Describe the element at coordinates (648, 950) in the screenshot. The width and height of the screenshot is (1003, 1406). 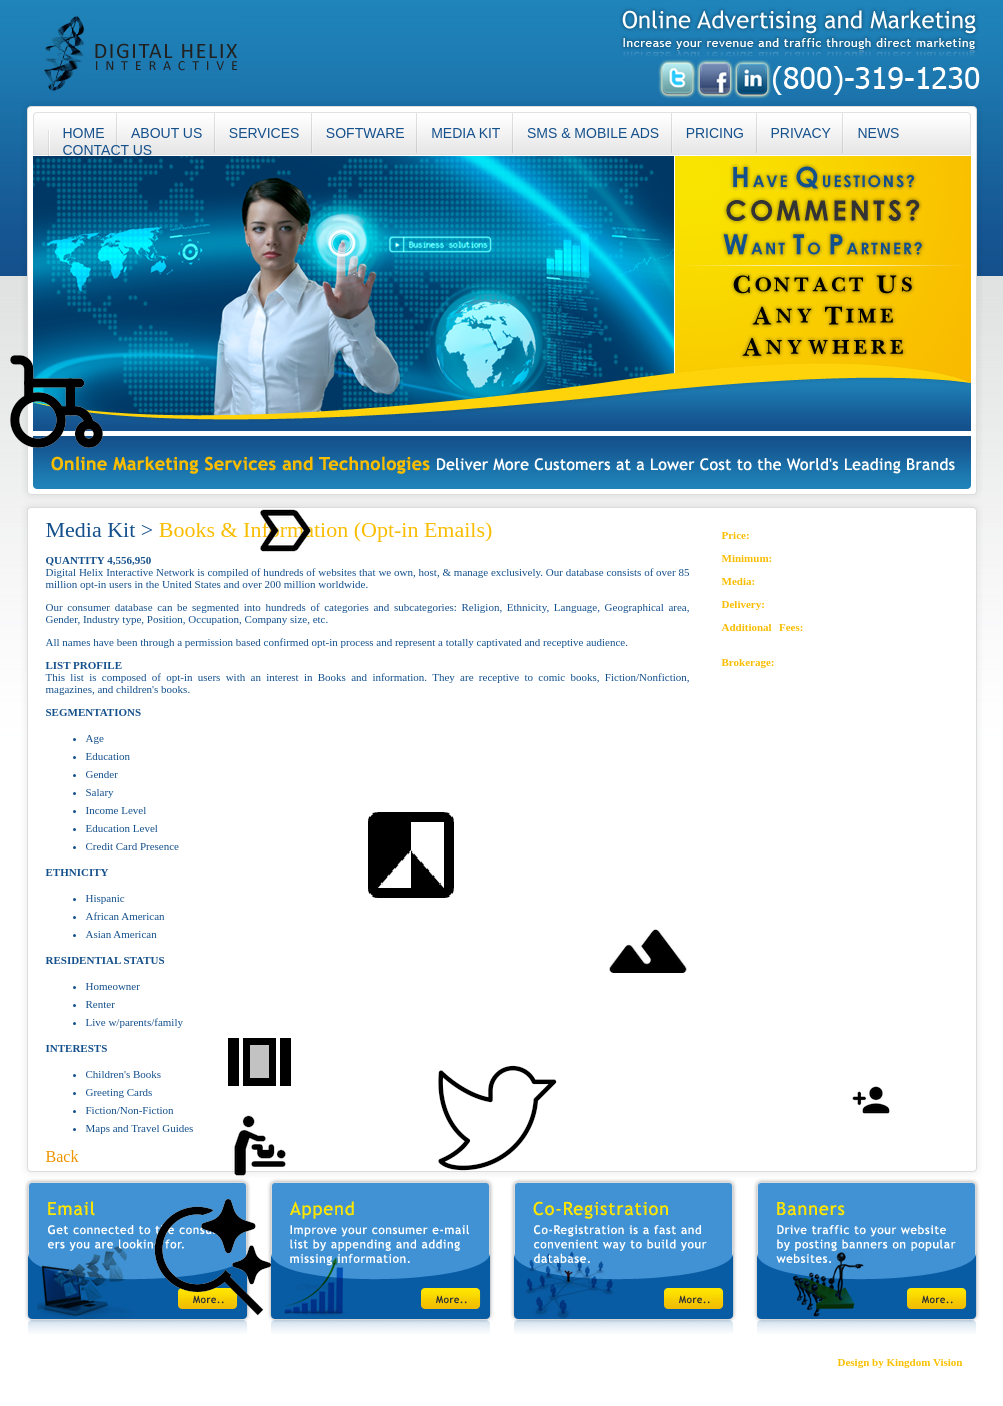
I see `view landscape or nature photos` at that location.